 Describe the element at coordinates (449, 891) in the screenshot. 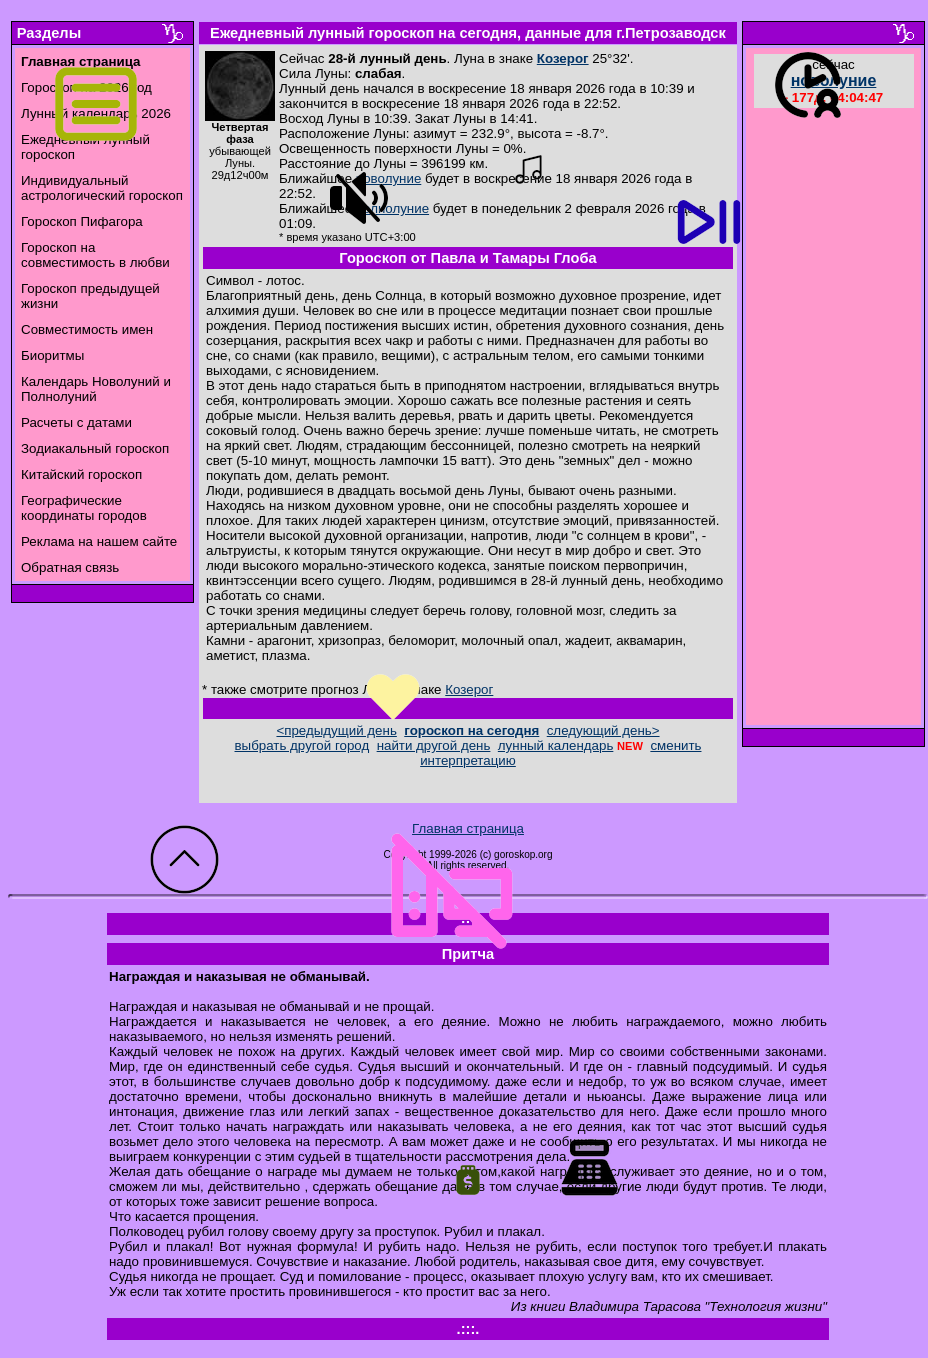

I see `indicates desktop computer is offline or disconnected` at that location.